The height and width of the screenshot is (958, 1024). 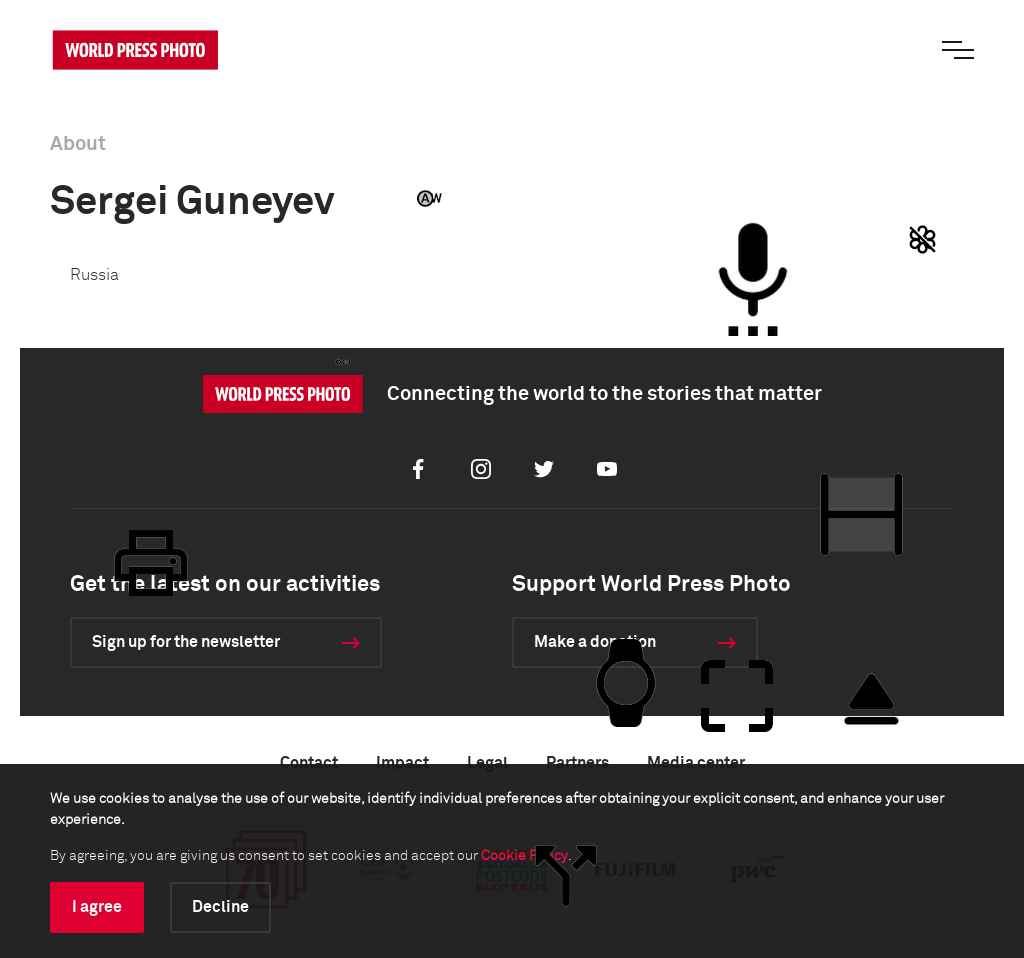 What do you see at coordinates (737, 696) in the screenshot?
I see `scan a QR code or barcode` at bounding box center [737, 696].